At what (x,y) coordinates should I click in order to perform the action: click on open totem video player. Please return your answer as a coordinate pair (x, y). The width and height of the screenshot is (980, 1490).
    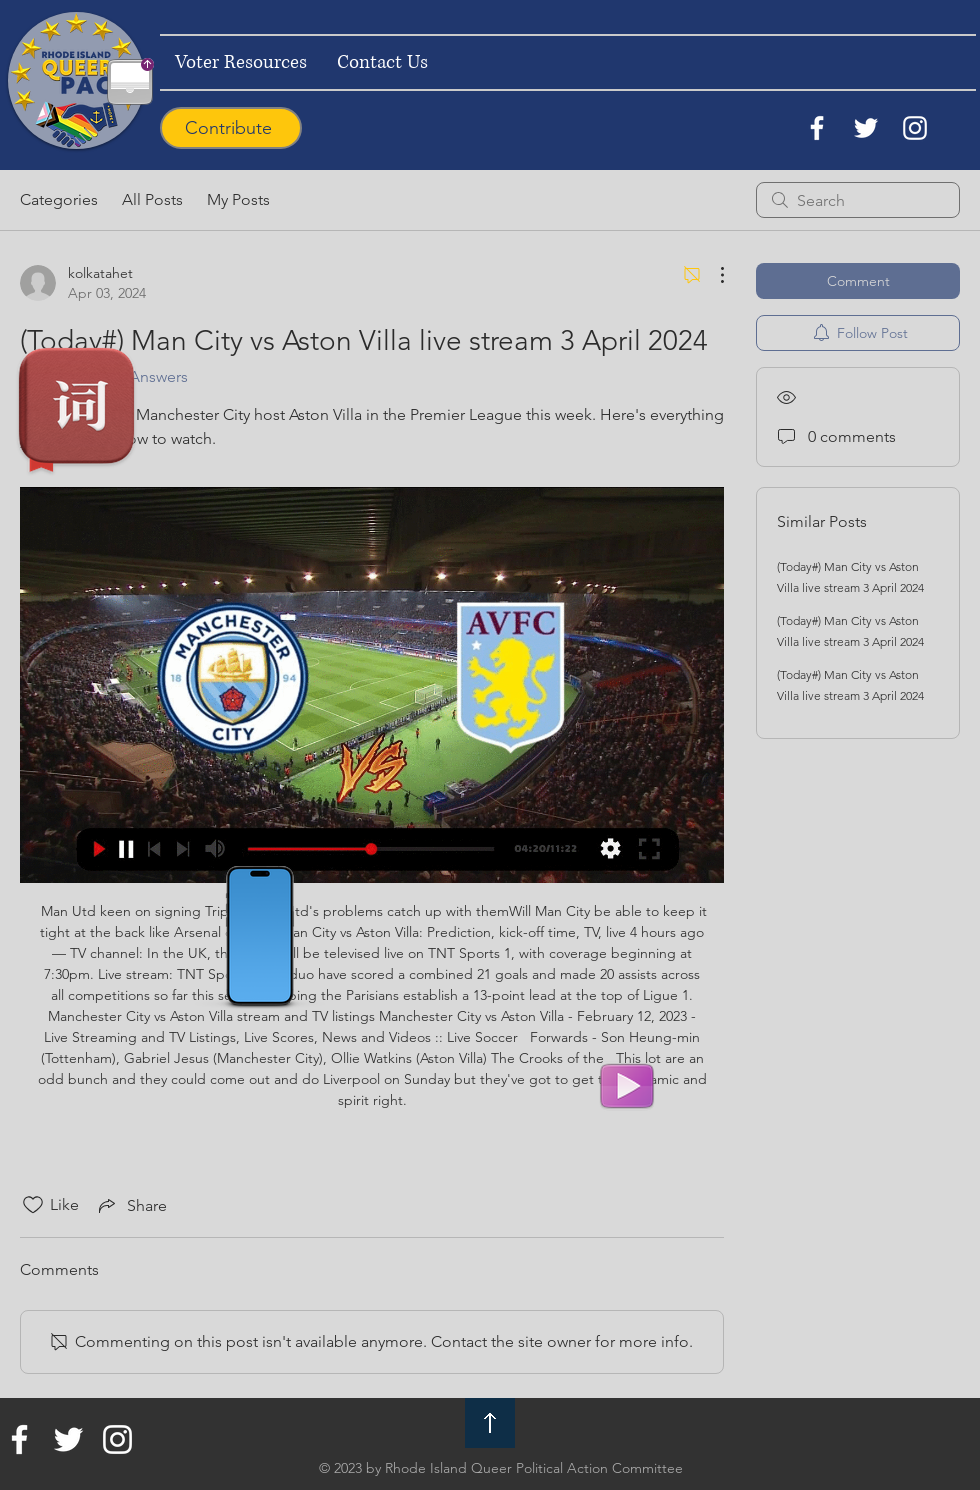
    Looking at the image, I should click on (627, 1086).